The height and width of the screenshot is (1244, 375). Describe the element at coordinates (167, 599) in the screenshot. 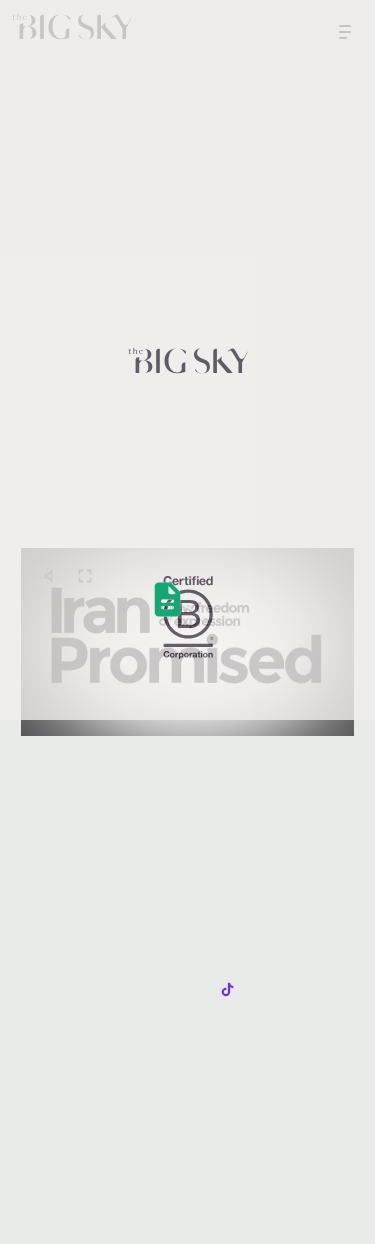

I see `view document details` at that location.